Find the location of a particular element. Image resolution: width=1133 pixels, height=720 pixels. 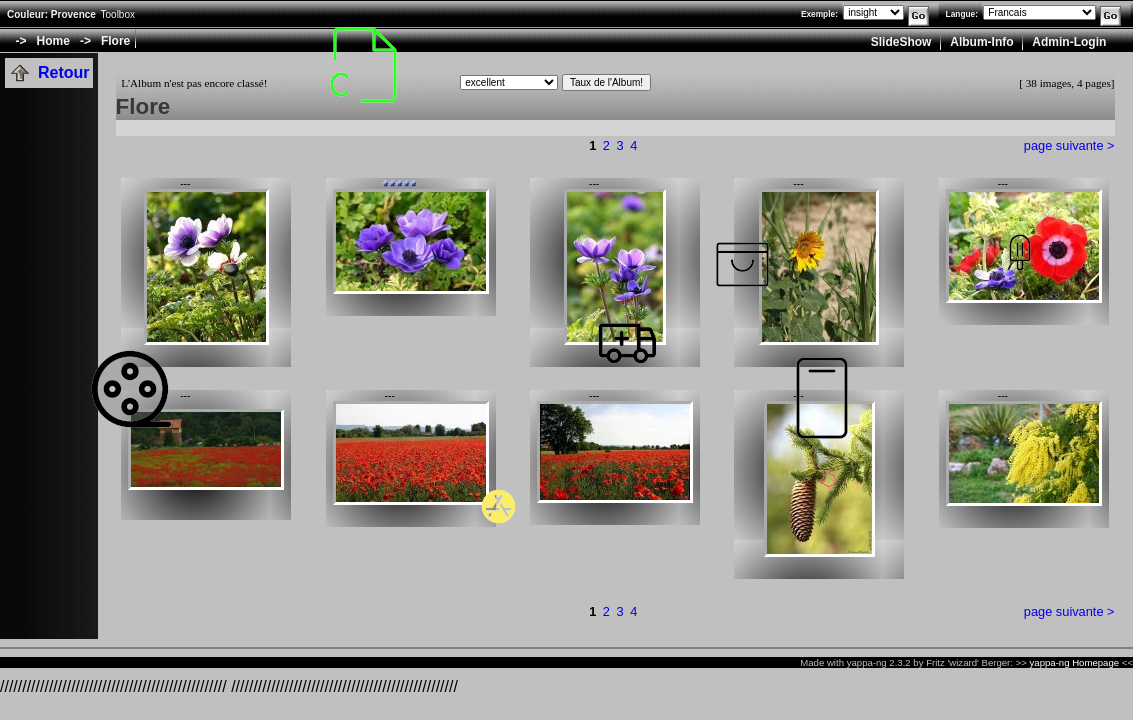

access current GPS location is located at coordinates (829, 480).